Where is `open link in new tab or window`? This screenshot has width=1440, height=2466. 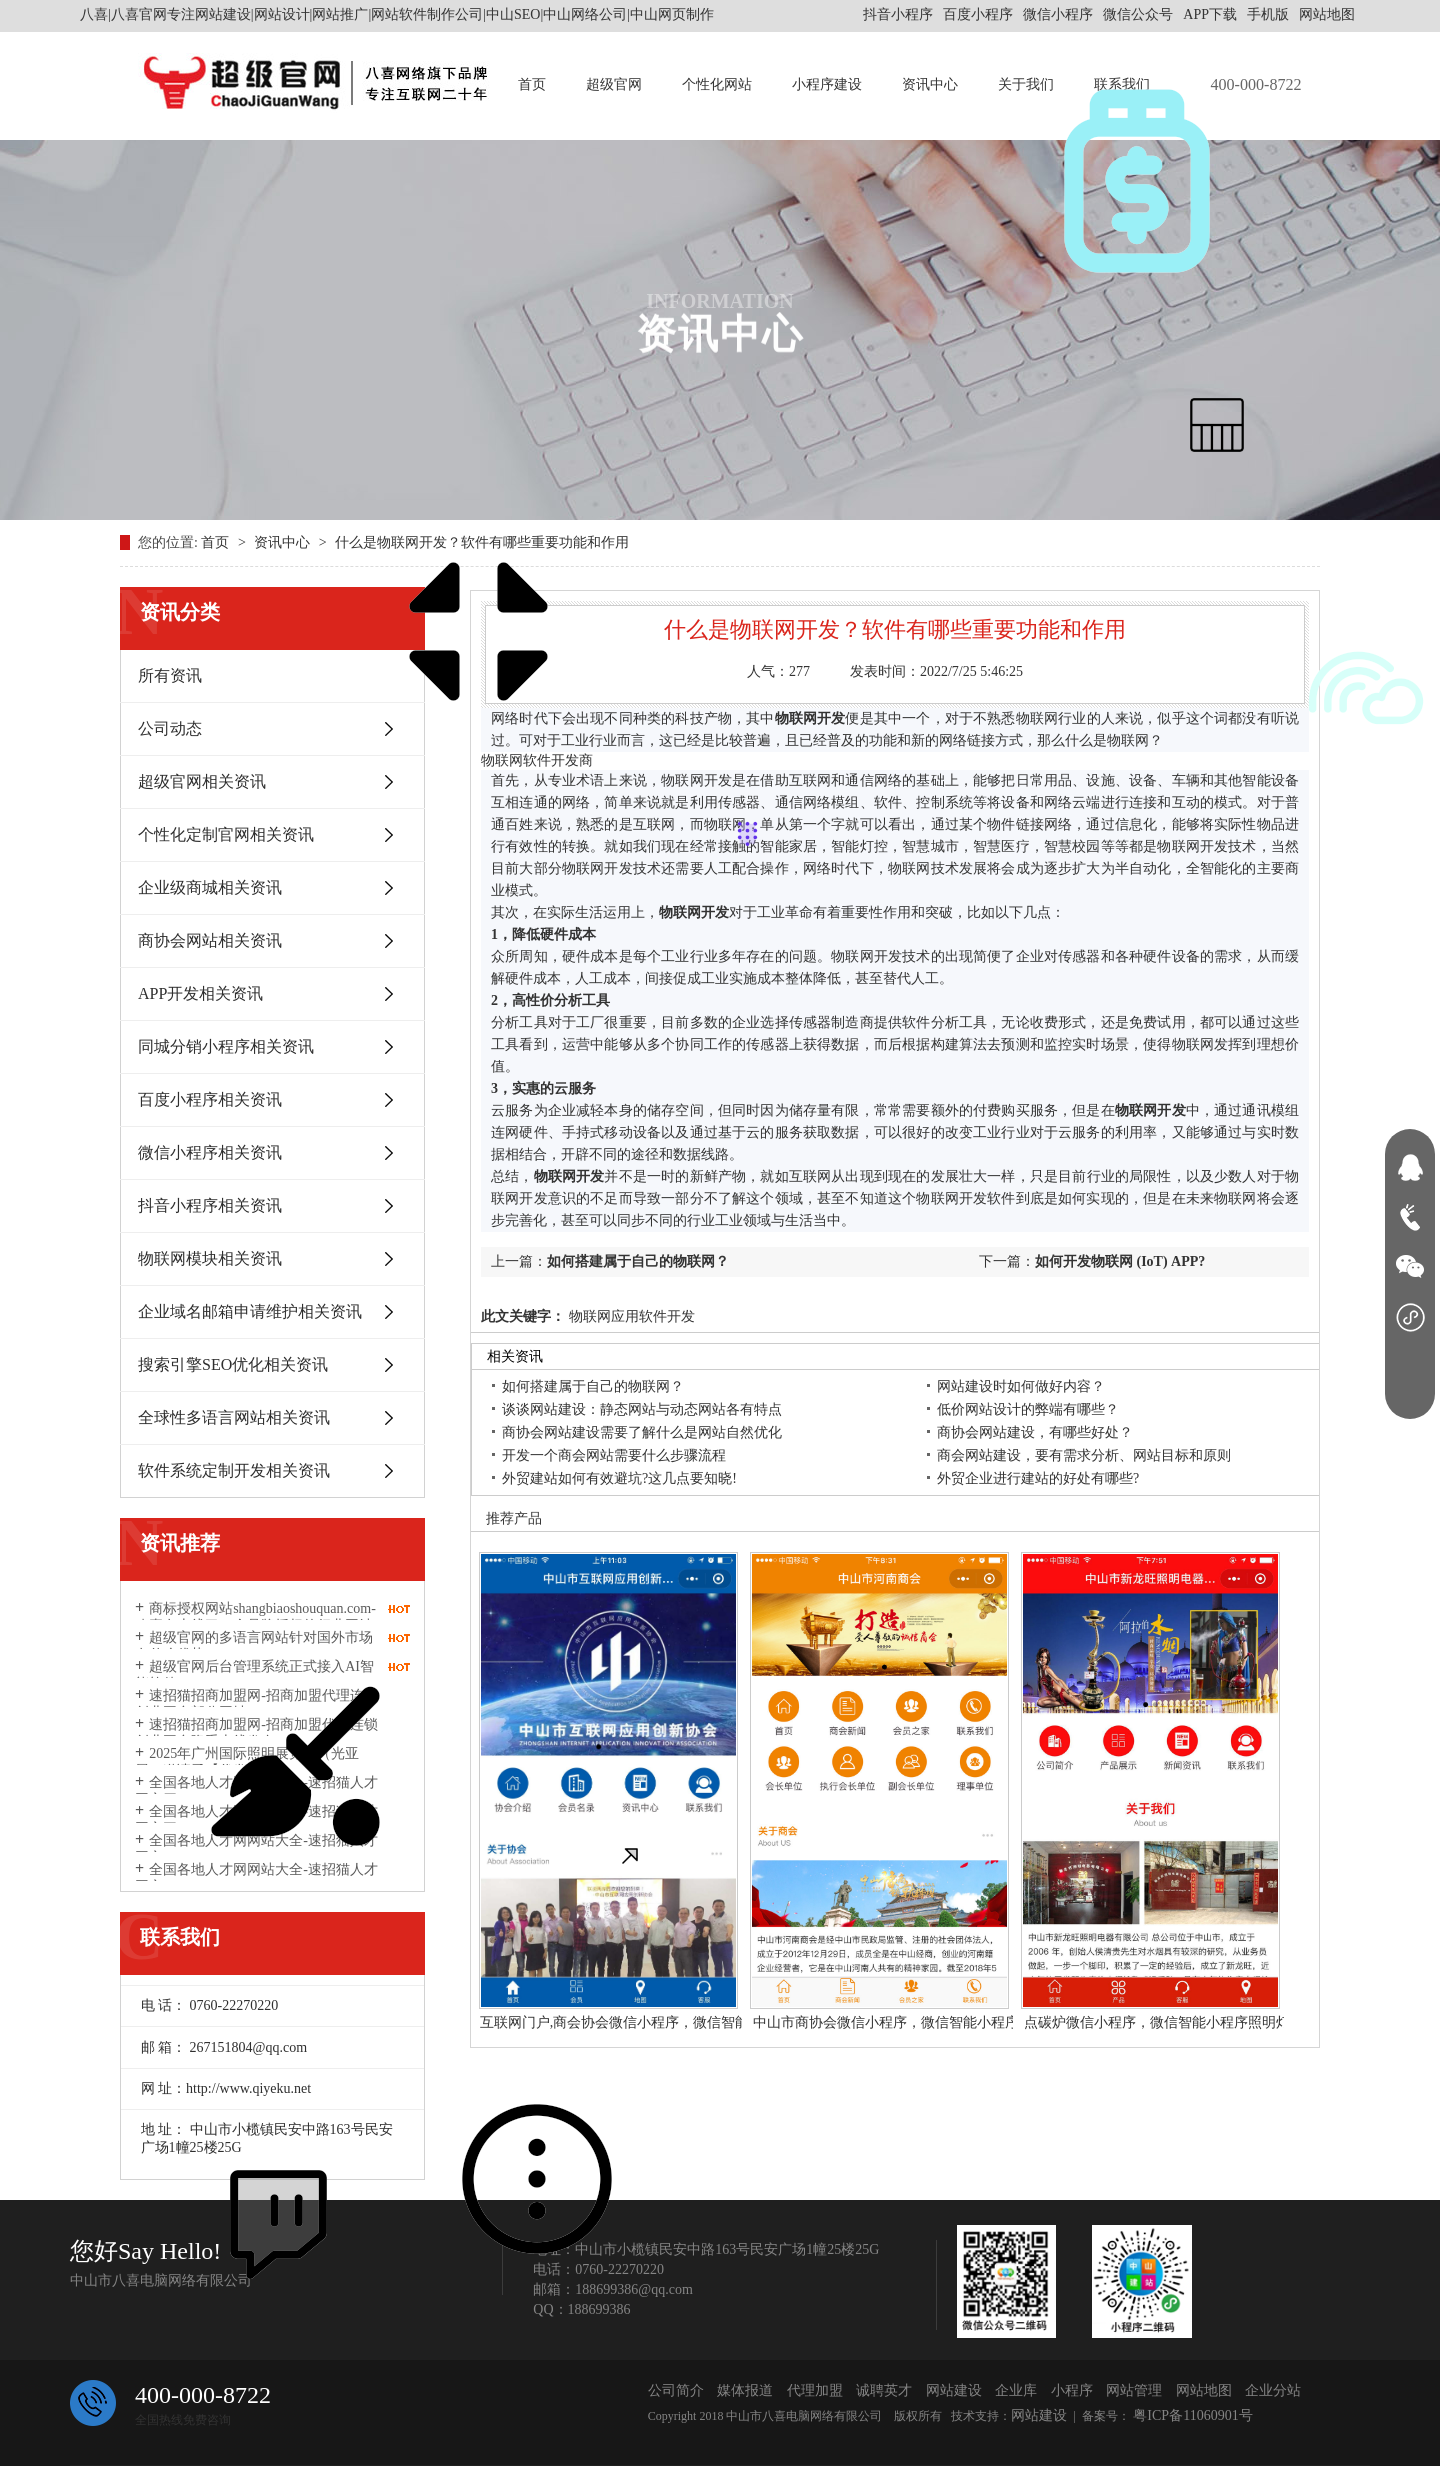
open link in new tab or window is located at coordinates (630, 1856).